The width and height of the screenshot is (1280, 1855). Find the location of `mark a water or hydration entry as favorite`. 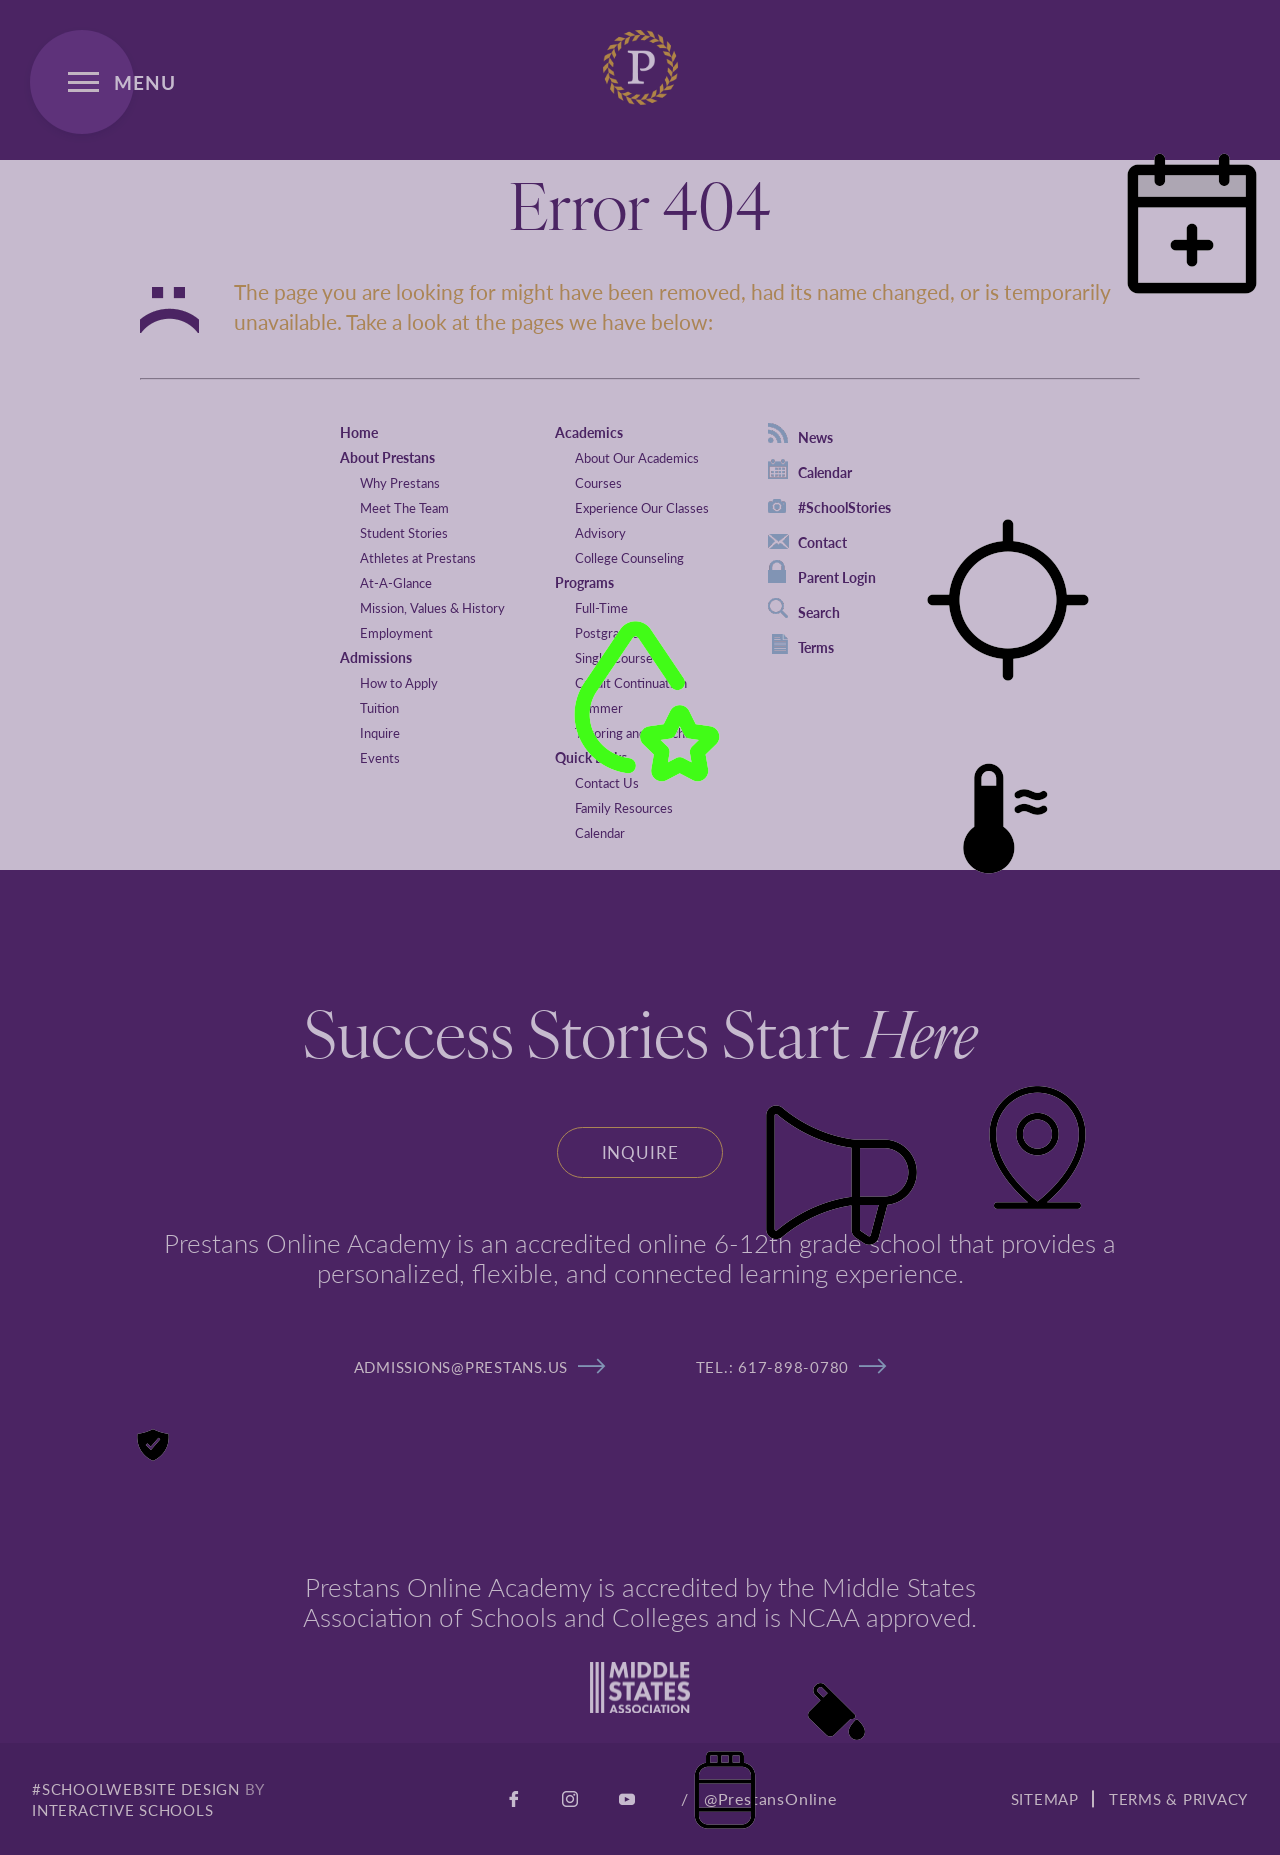

mark a water or hydration entry as favorite is located at coordinates (635, 697).